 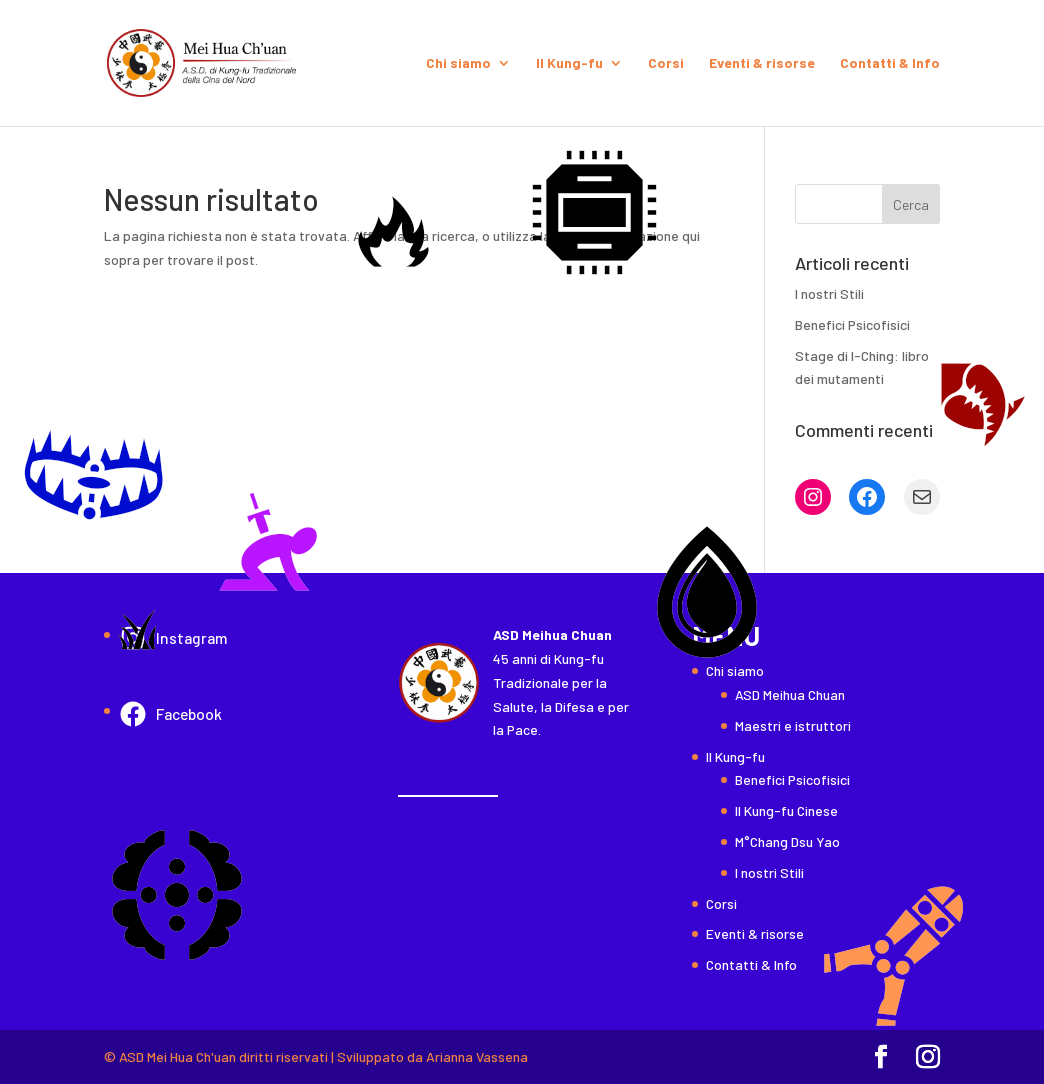 What do you see at coordinates (137, 628) in the screenshot?
I see `indicates tall grass or vegetation area in game` at bounding box center [137, 628].